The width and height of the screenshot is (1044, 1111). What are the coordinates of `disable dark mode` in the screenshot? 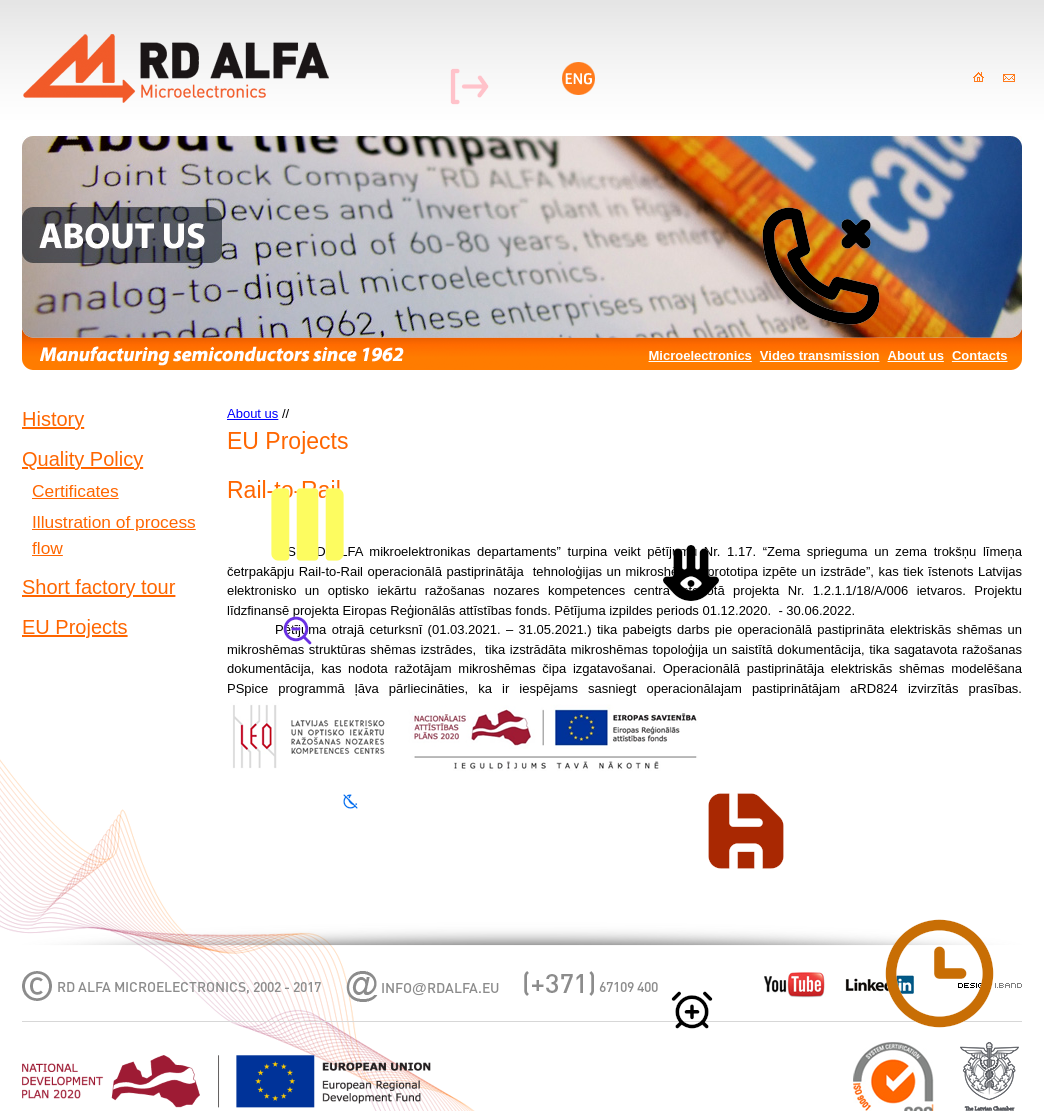 It's located at (350, 801).